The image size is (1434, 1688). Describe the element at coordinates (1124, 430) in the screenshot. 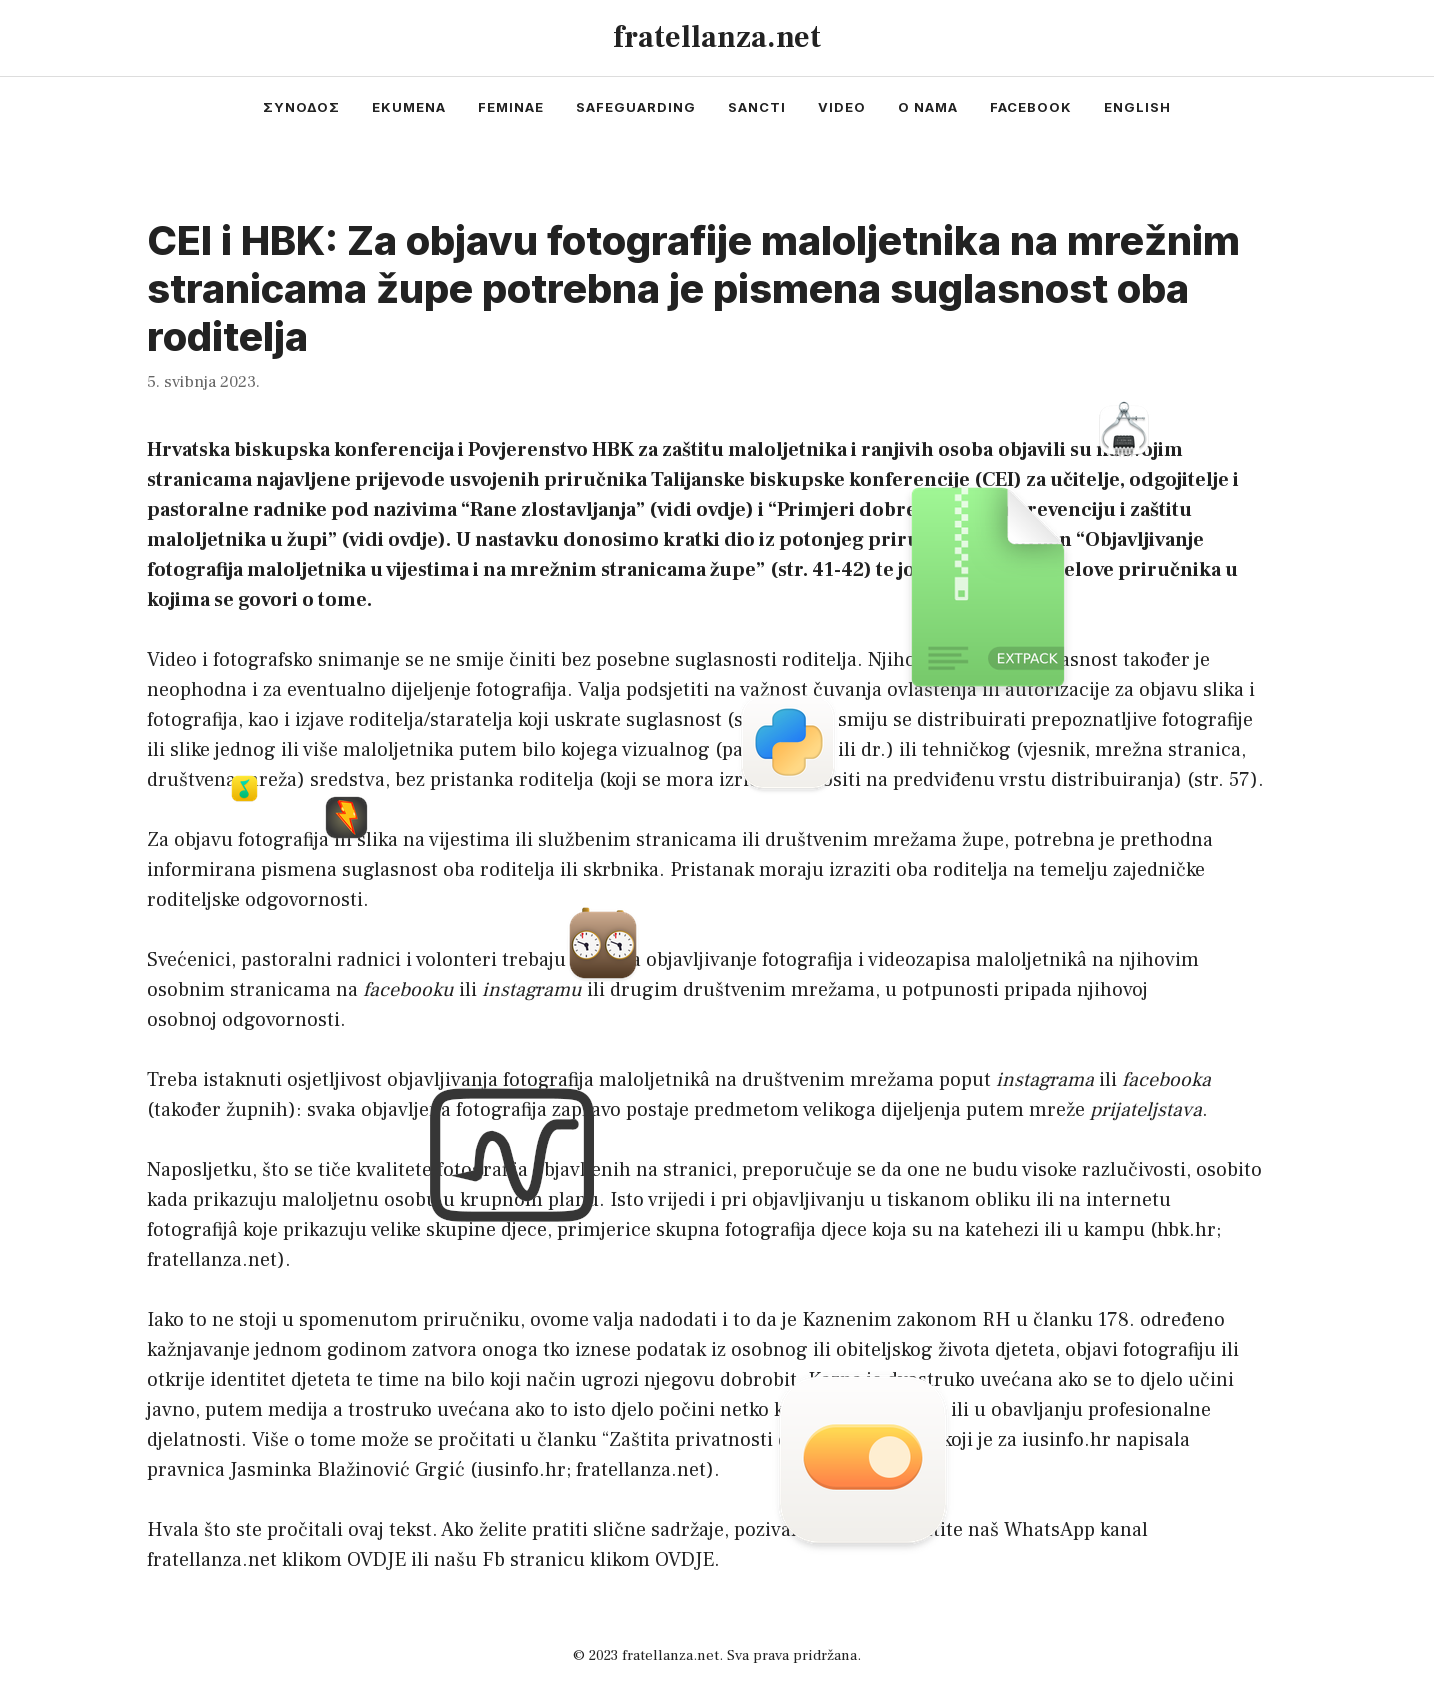

I see `open system information app` at that location.